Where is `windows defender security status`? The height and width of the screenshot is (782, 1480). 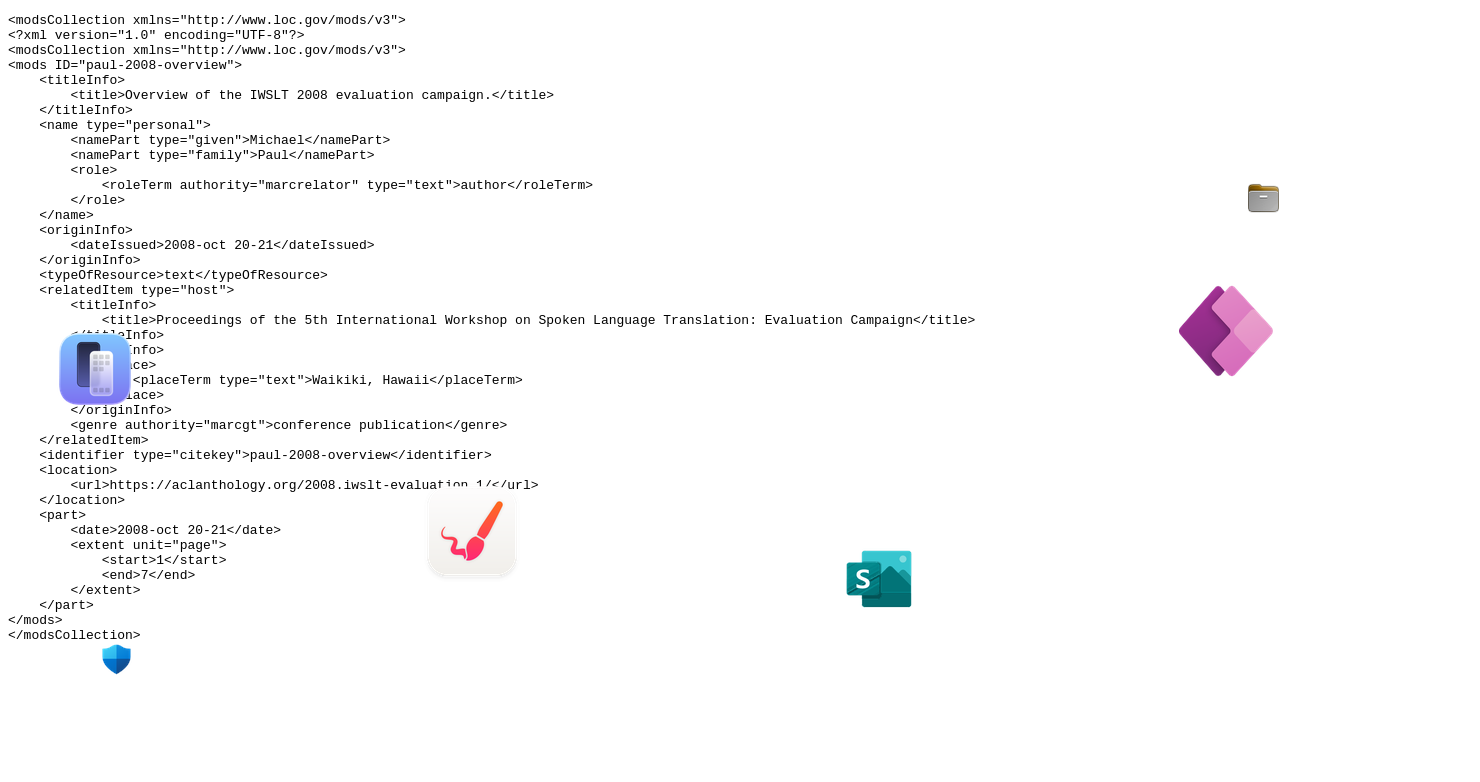
windows defender security status is located at coordinates (116, 659).